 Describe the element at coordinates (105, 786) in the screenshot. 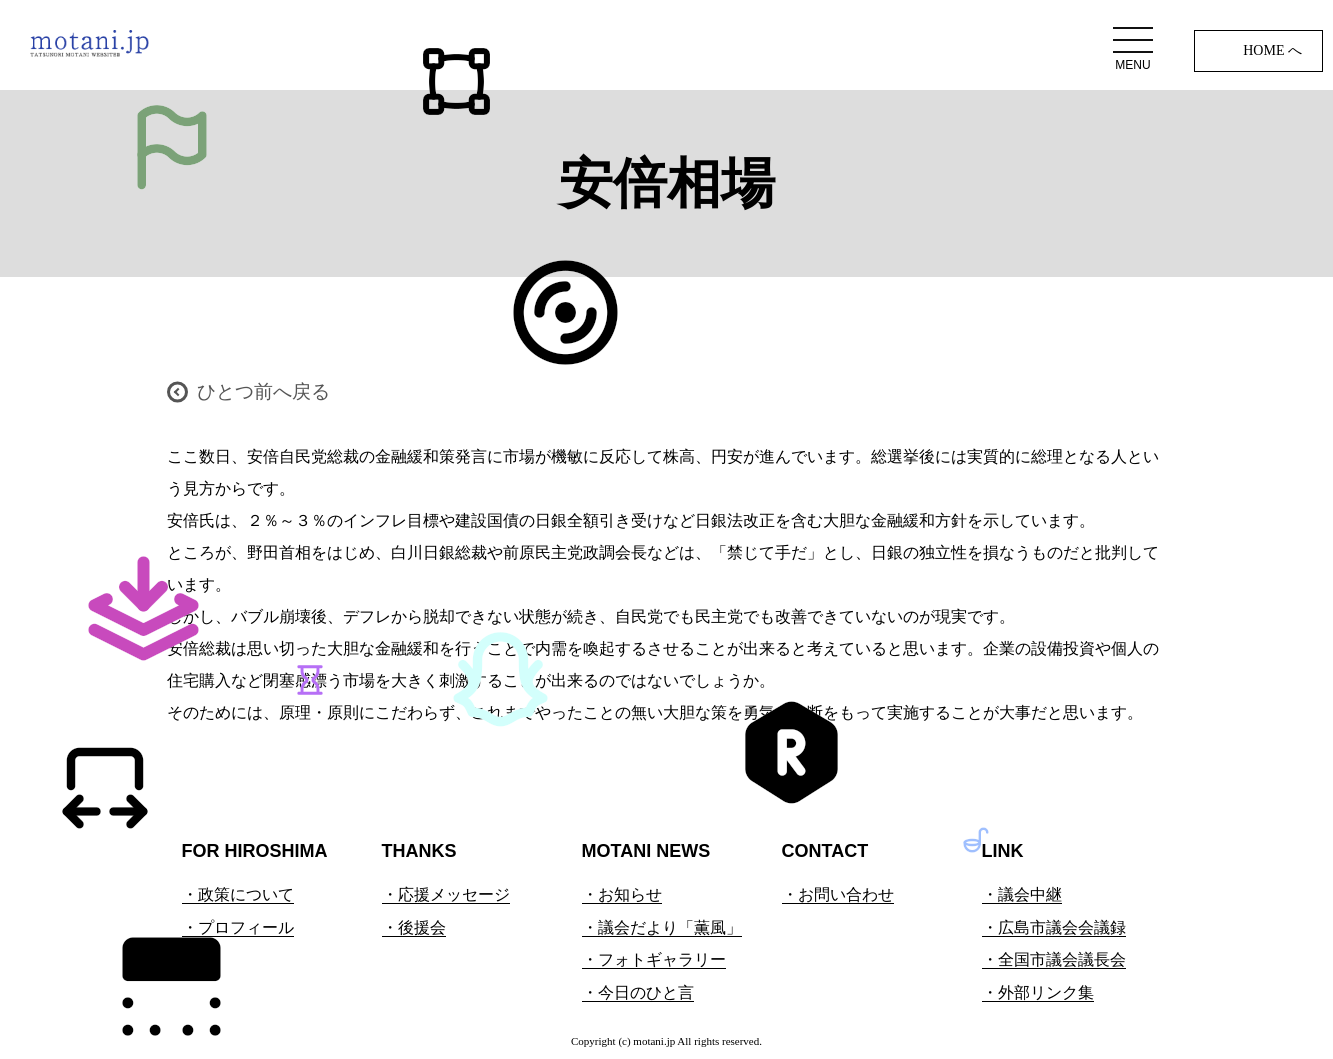

I see `auto-fit content to available width` at that location.